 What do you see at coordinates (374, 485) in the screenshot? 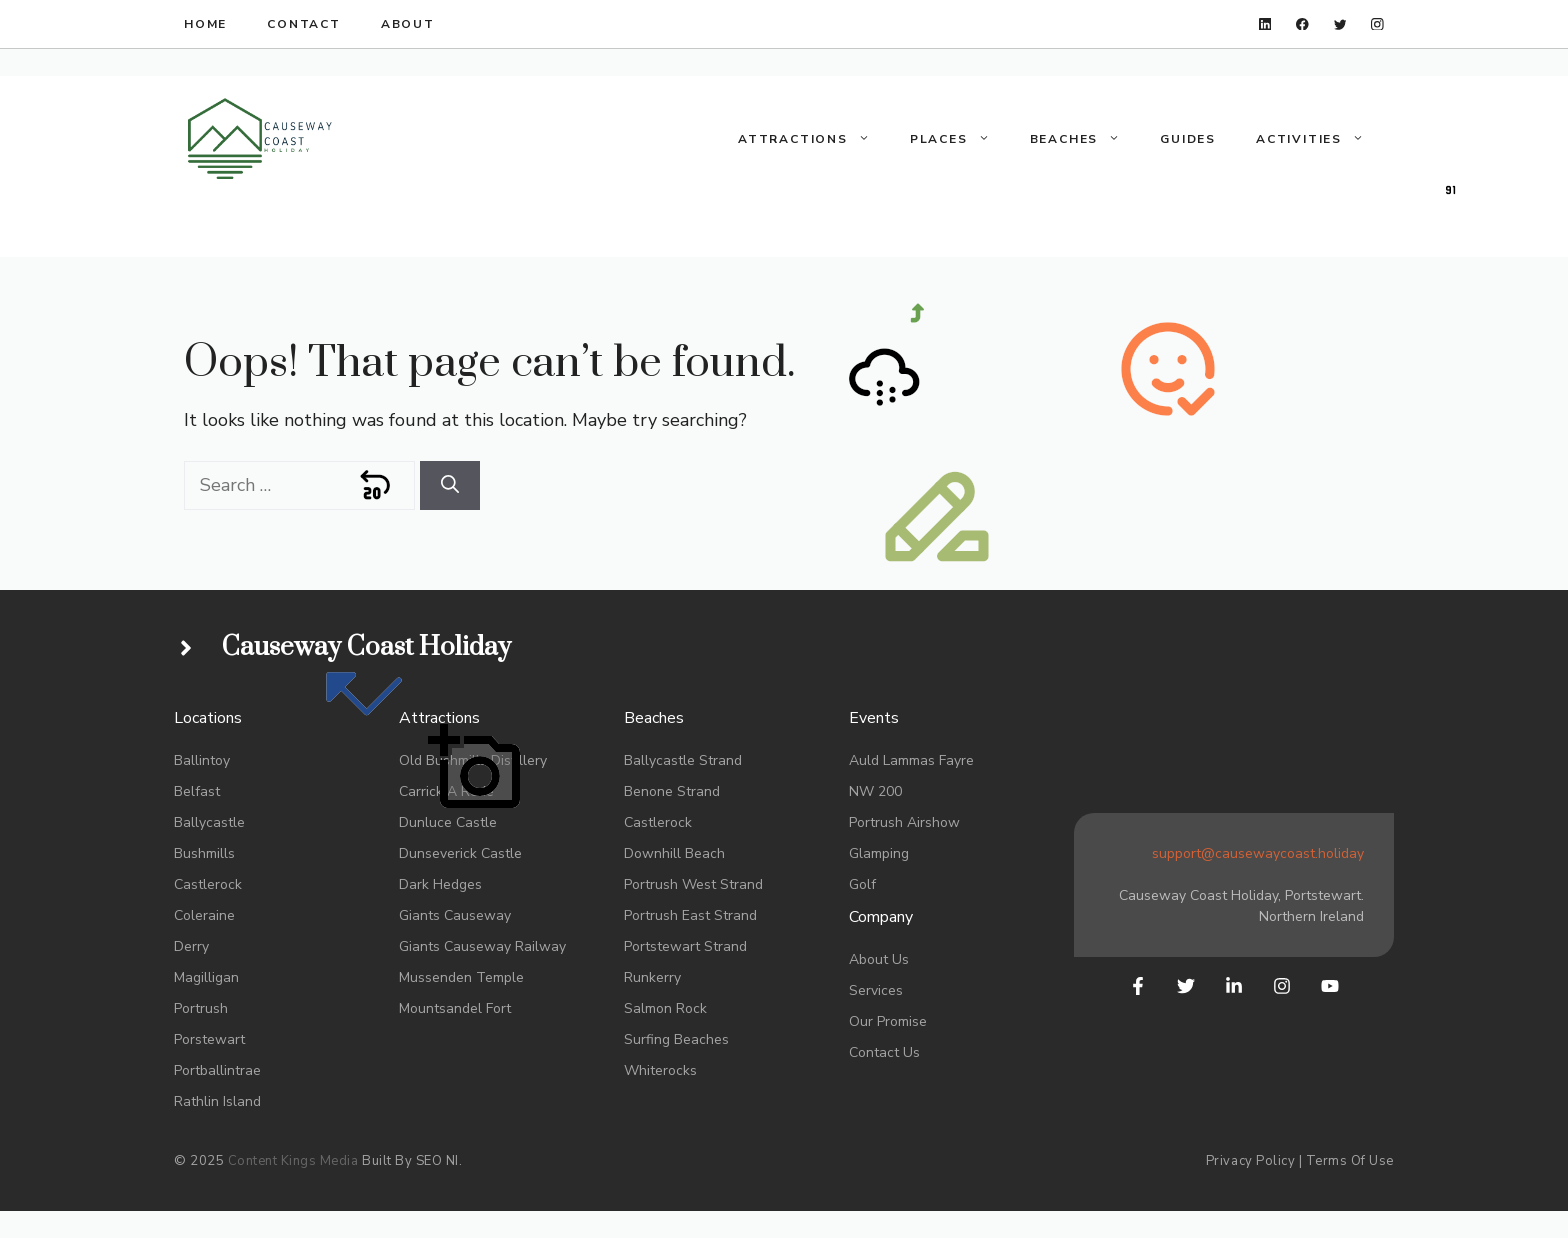
I see `skip backward 20 seconds` at bounding box center [374, 485].